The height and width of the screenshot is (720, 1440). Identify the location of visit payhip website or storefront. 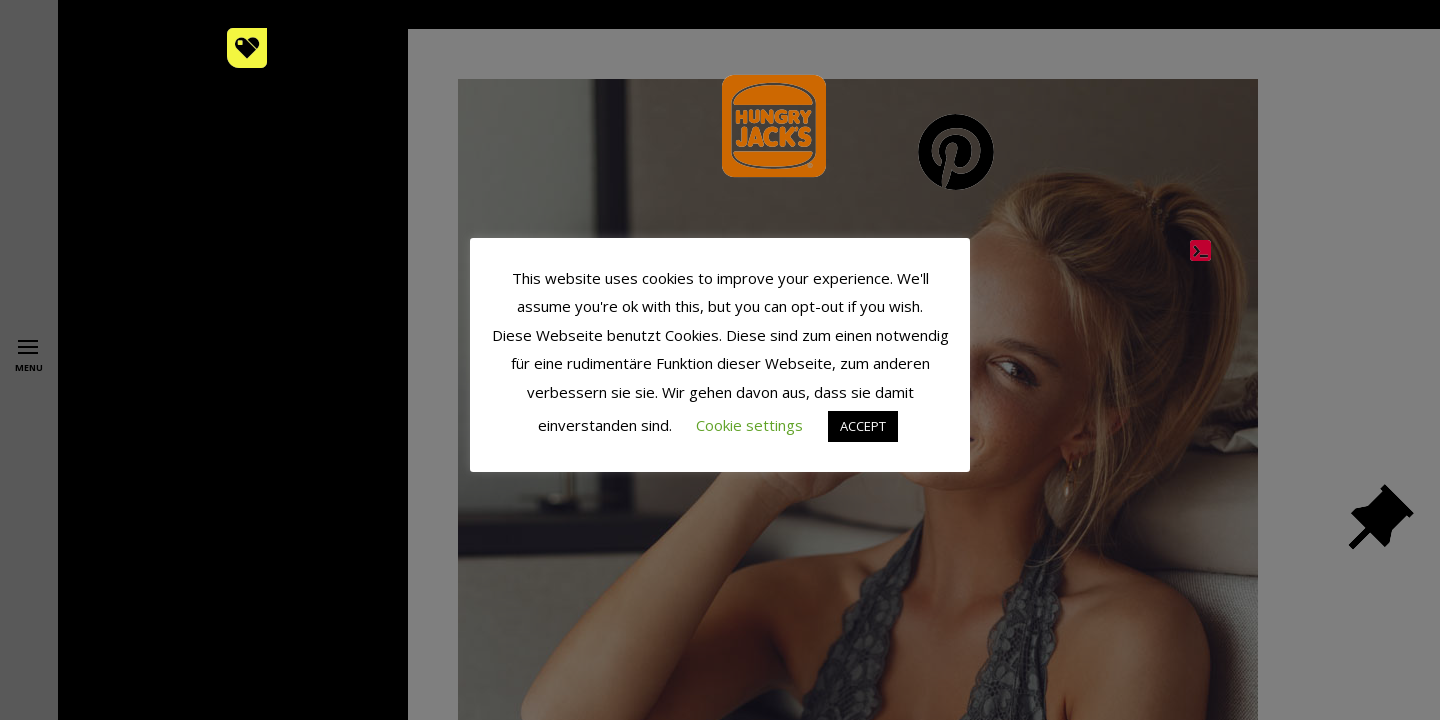
(247, 48).